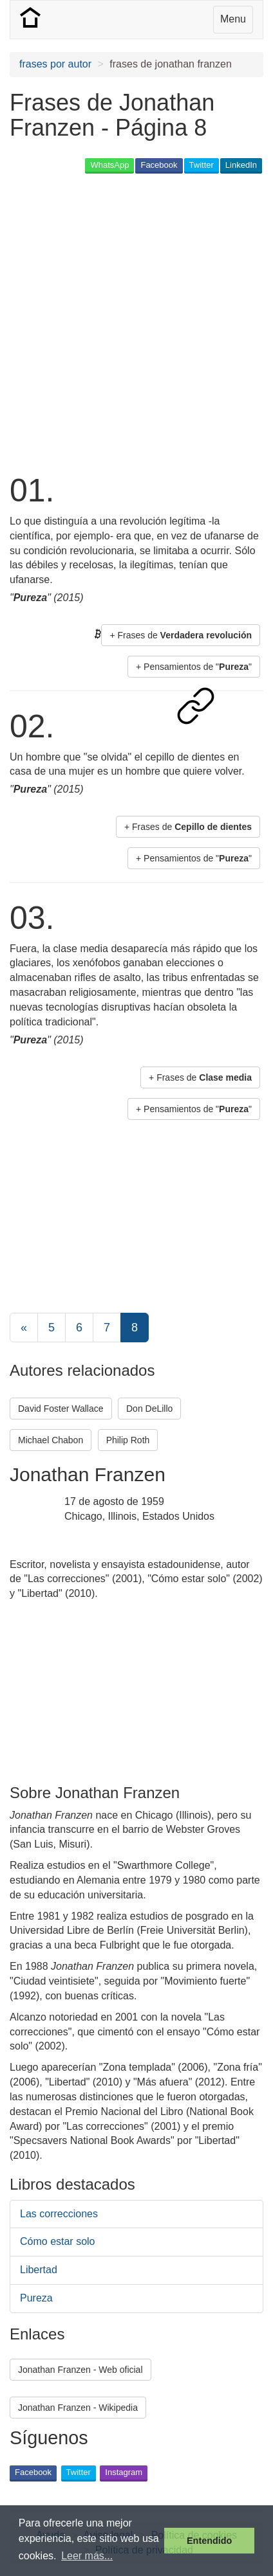 Image resolution: width=273 pixels, height=2576 pixels. What do you see at coordinates (98, 634) in the screenshot?
I see `view bitcoin wallet or balance` at bounding box center [98, 634].